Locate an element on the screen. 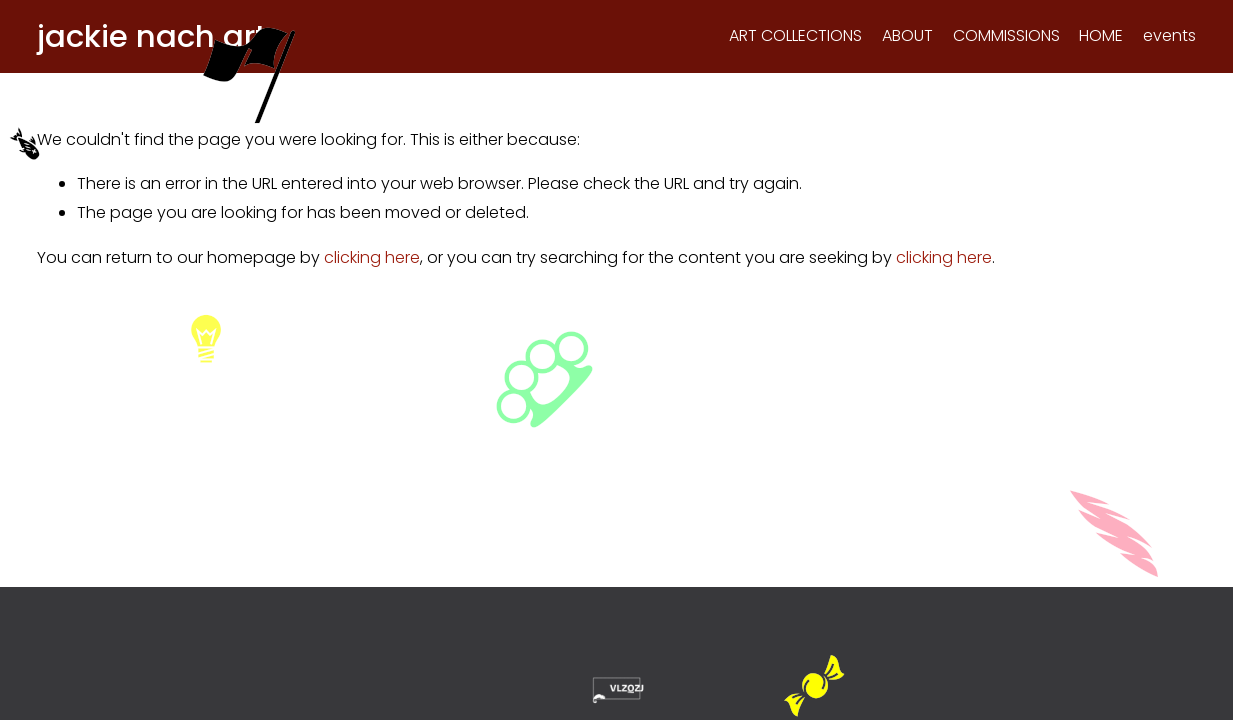 The image size is (1233, 720). equip brass knuckles weapon is located at coordinates (544, 379).